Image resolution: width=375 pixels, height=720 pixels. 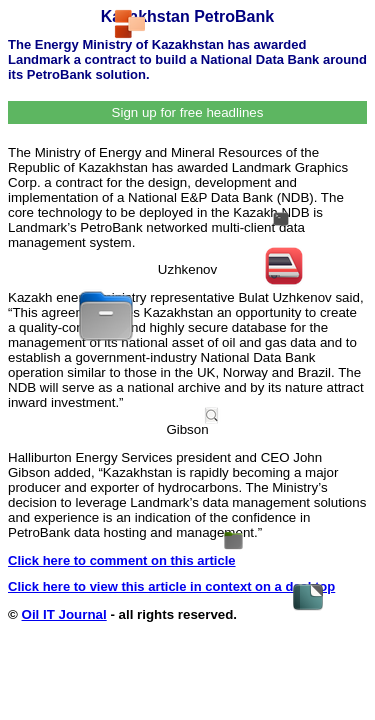 What do you see at coordinates (106, 316) in the screenshot?
I see `open the nautilus file manager` at bounding box center [106, 316].